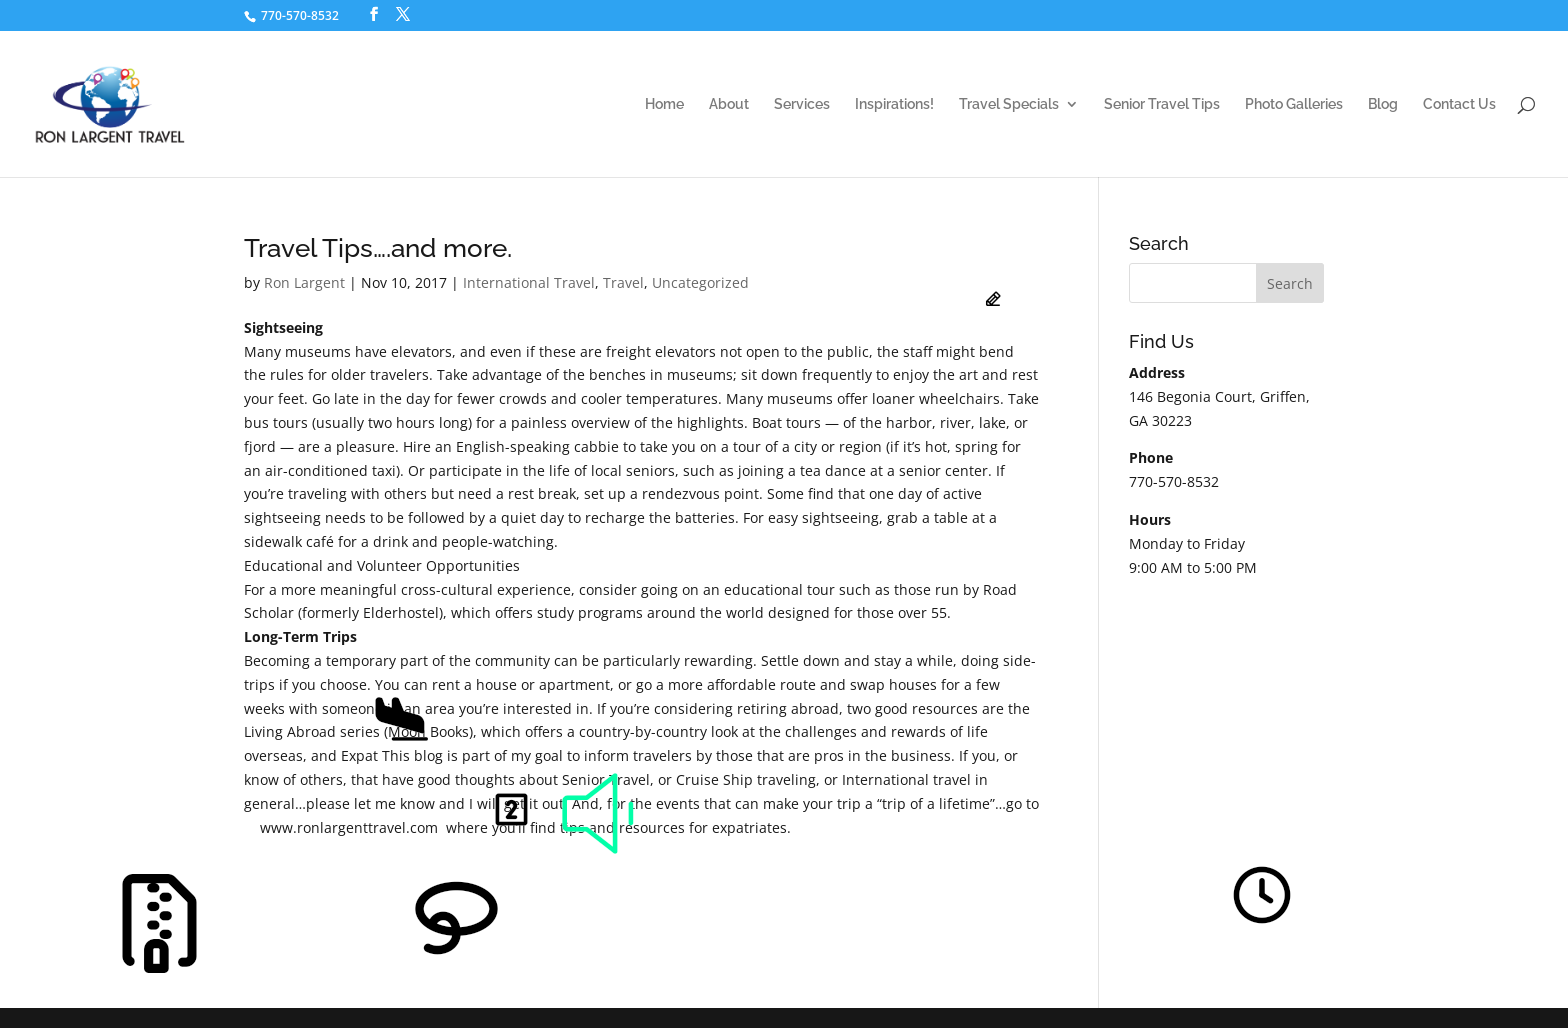  Describe the element at coordinates (511, 809) in the screenshot. I see `indicates step two in a numbered sequence` at that location.